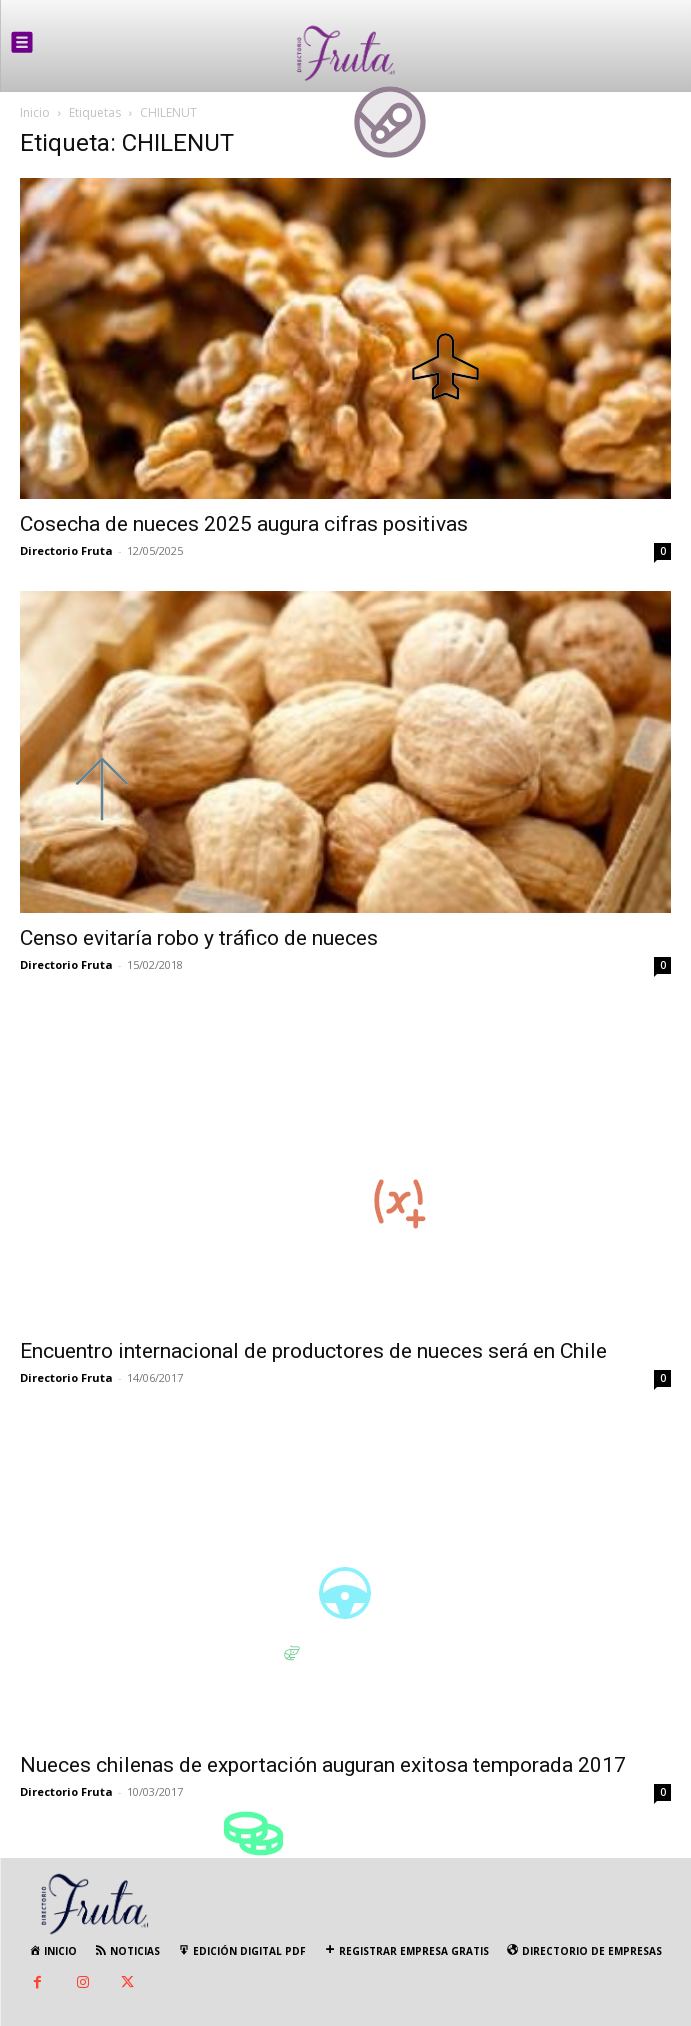  What do you see at coordinates (345, 1593) in the screenshot?
I see `access driving or navigation mode` at bounding box center [345, 1593].